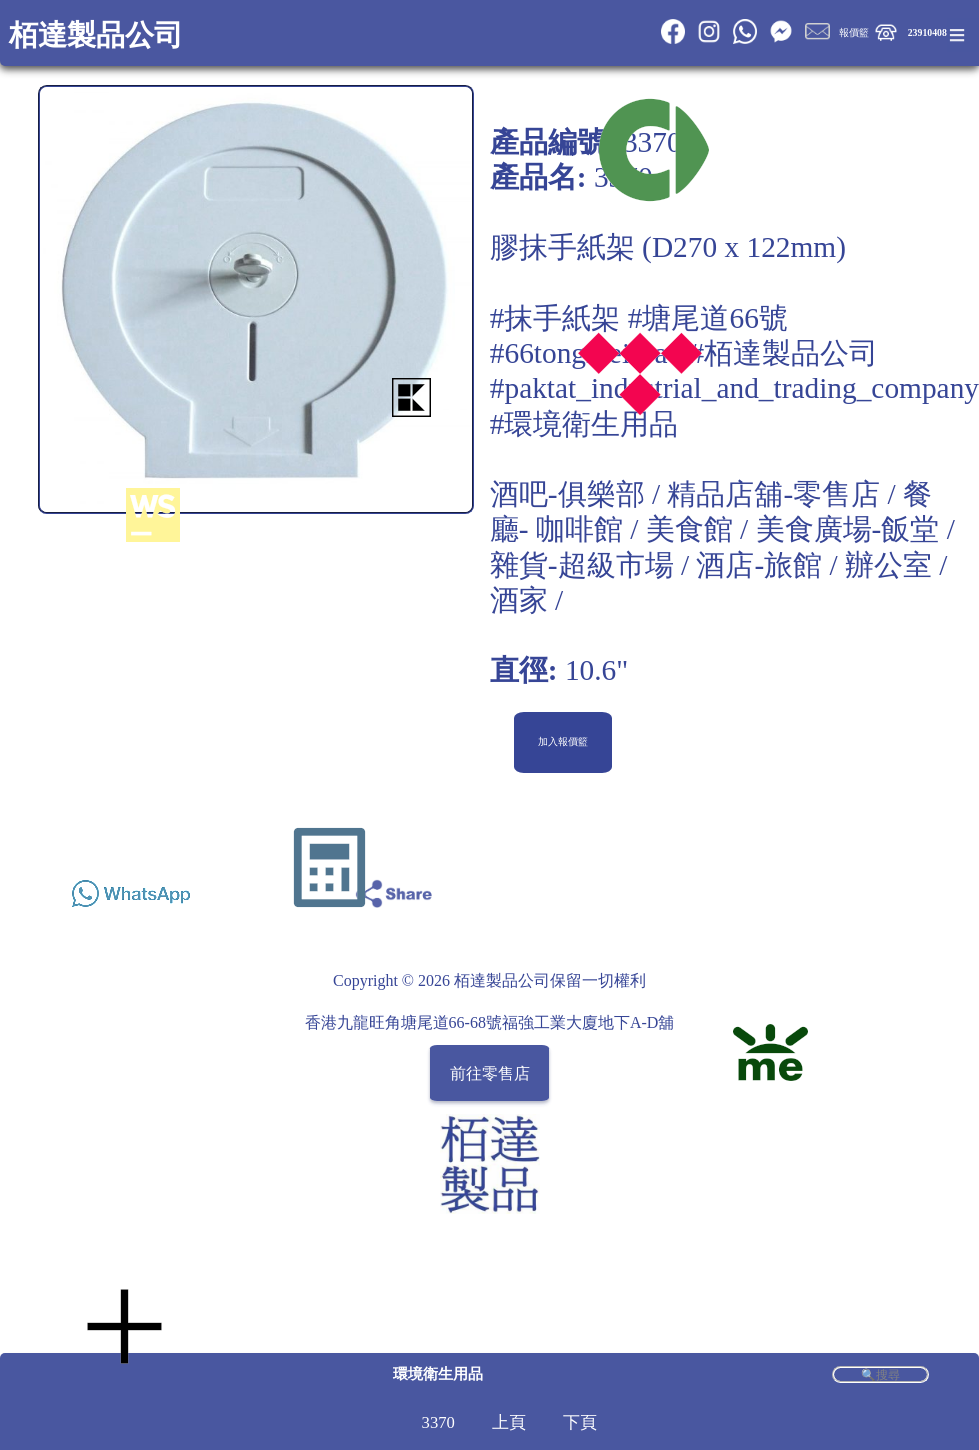 Image resolution: width=979 pixels, height=1450 pixels. Describe the element at coordinates (411, 397) in the screenshot. I see `open the Kaufland app` at that location.